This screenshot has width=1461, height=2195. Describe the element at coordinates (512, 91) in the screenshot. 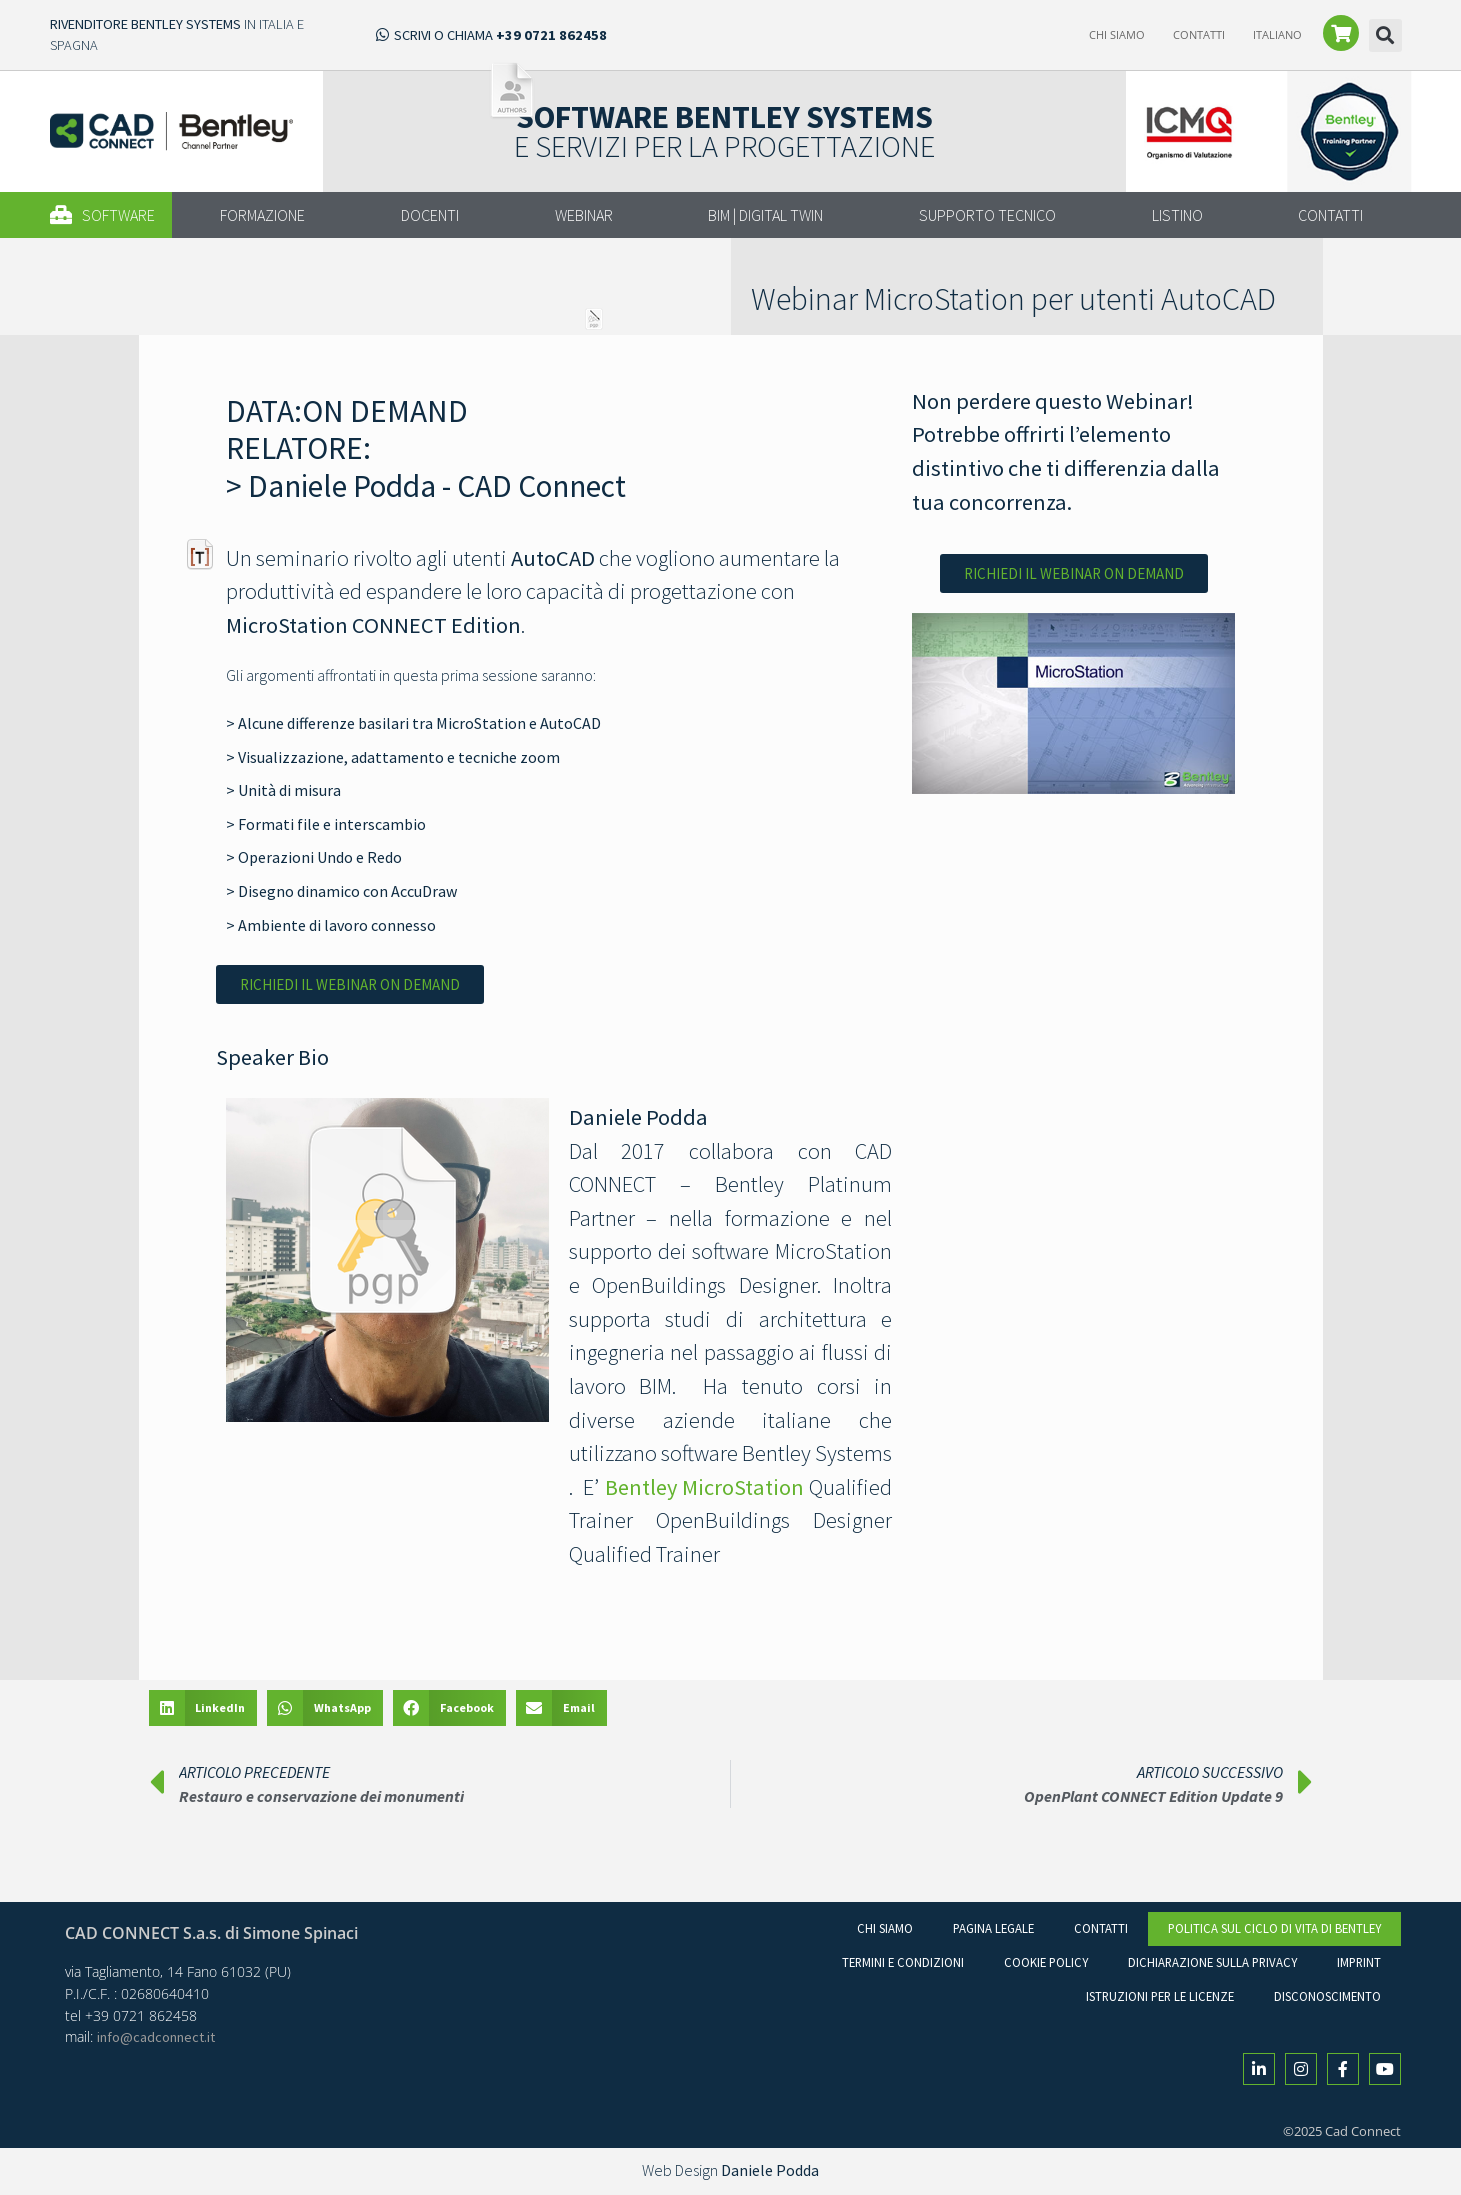

I see `authors or contributors text file` at that location.